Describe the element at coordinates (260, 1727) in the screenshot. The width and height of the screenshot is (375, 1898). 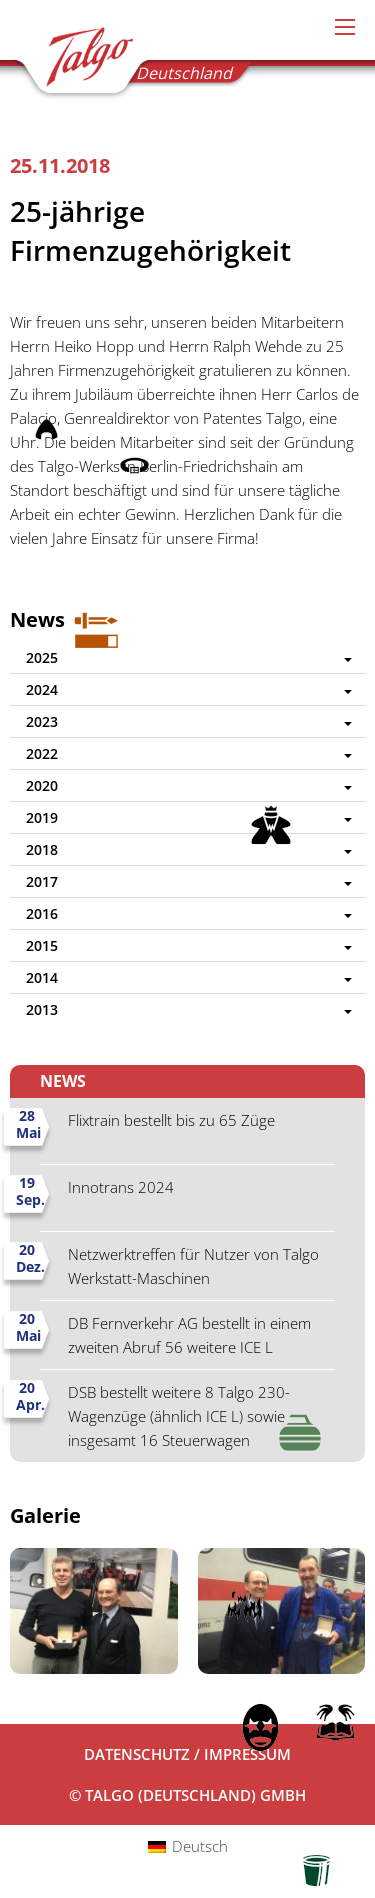
I see `indicates an excited or amazed reaction` at that location.